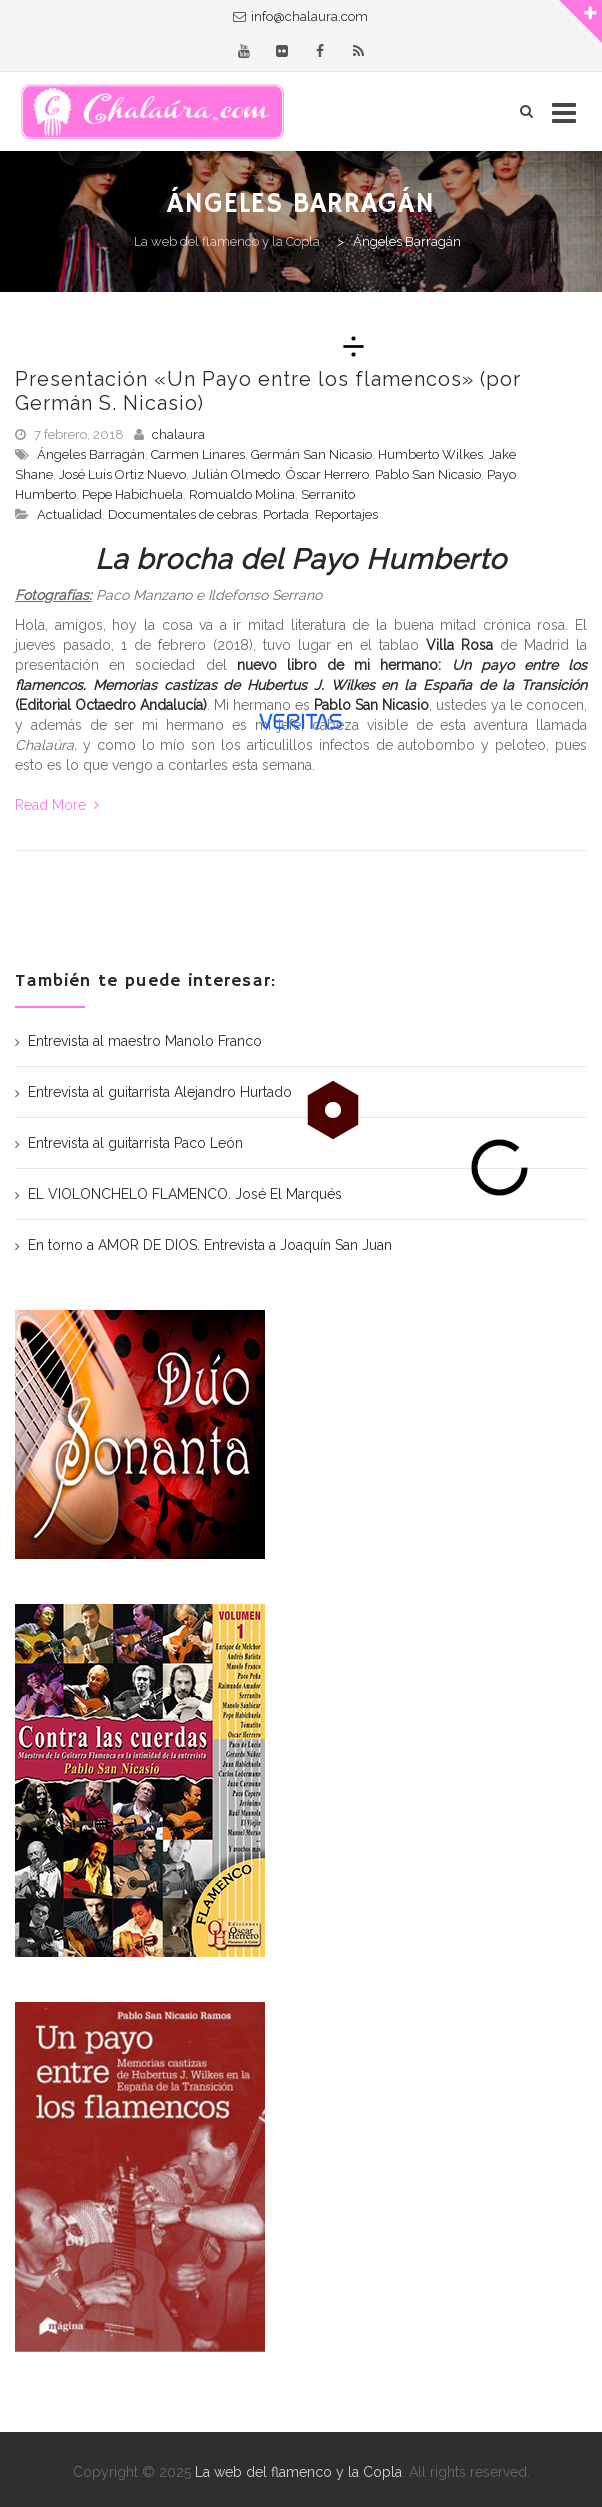  Describe the element at coordinates (499, 1167) in the screenshot. I see `indicates content is loading` at that location.